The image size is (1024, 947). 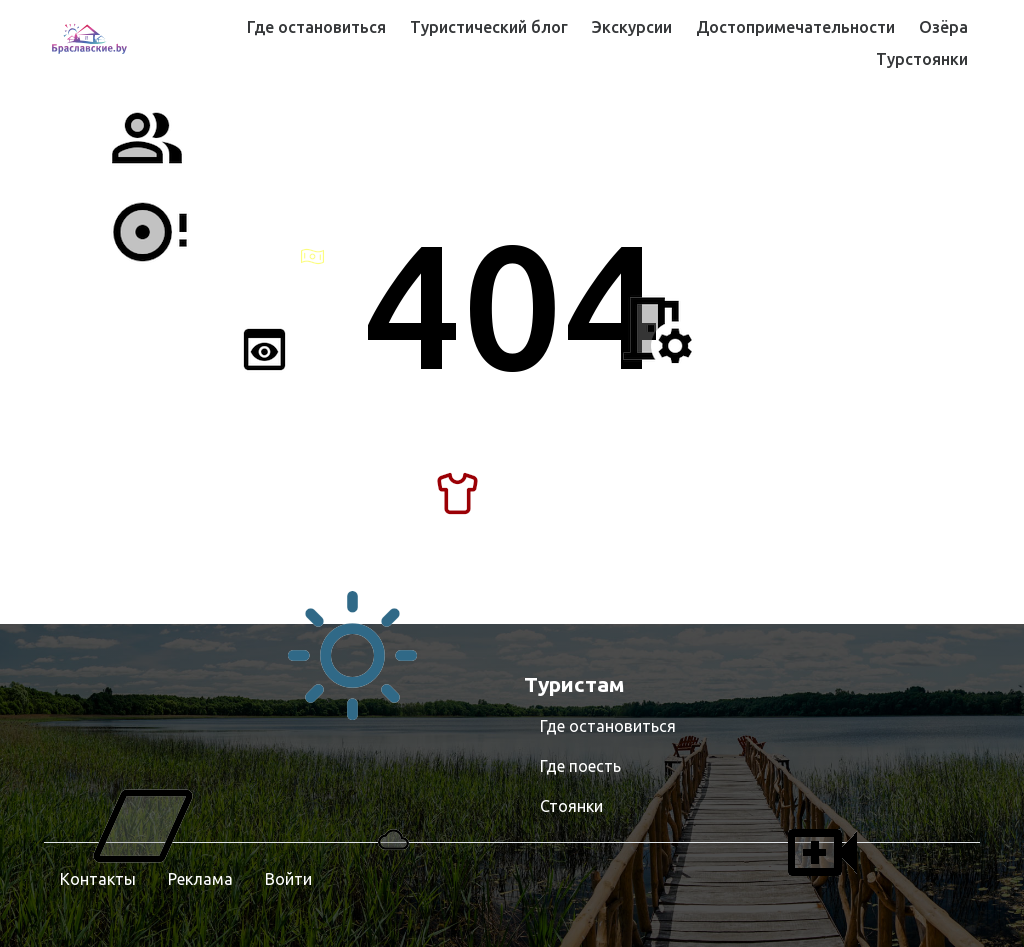 What do you see at coordinates (654, 328) in the screenshot?
I see `adjust room or space preferences` at bounding box center [654, 328].